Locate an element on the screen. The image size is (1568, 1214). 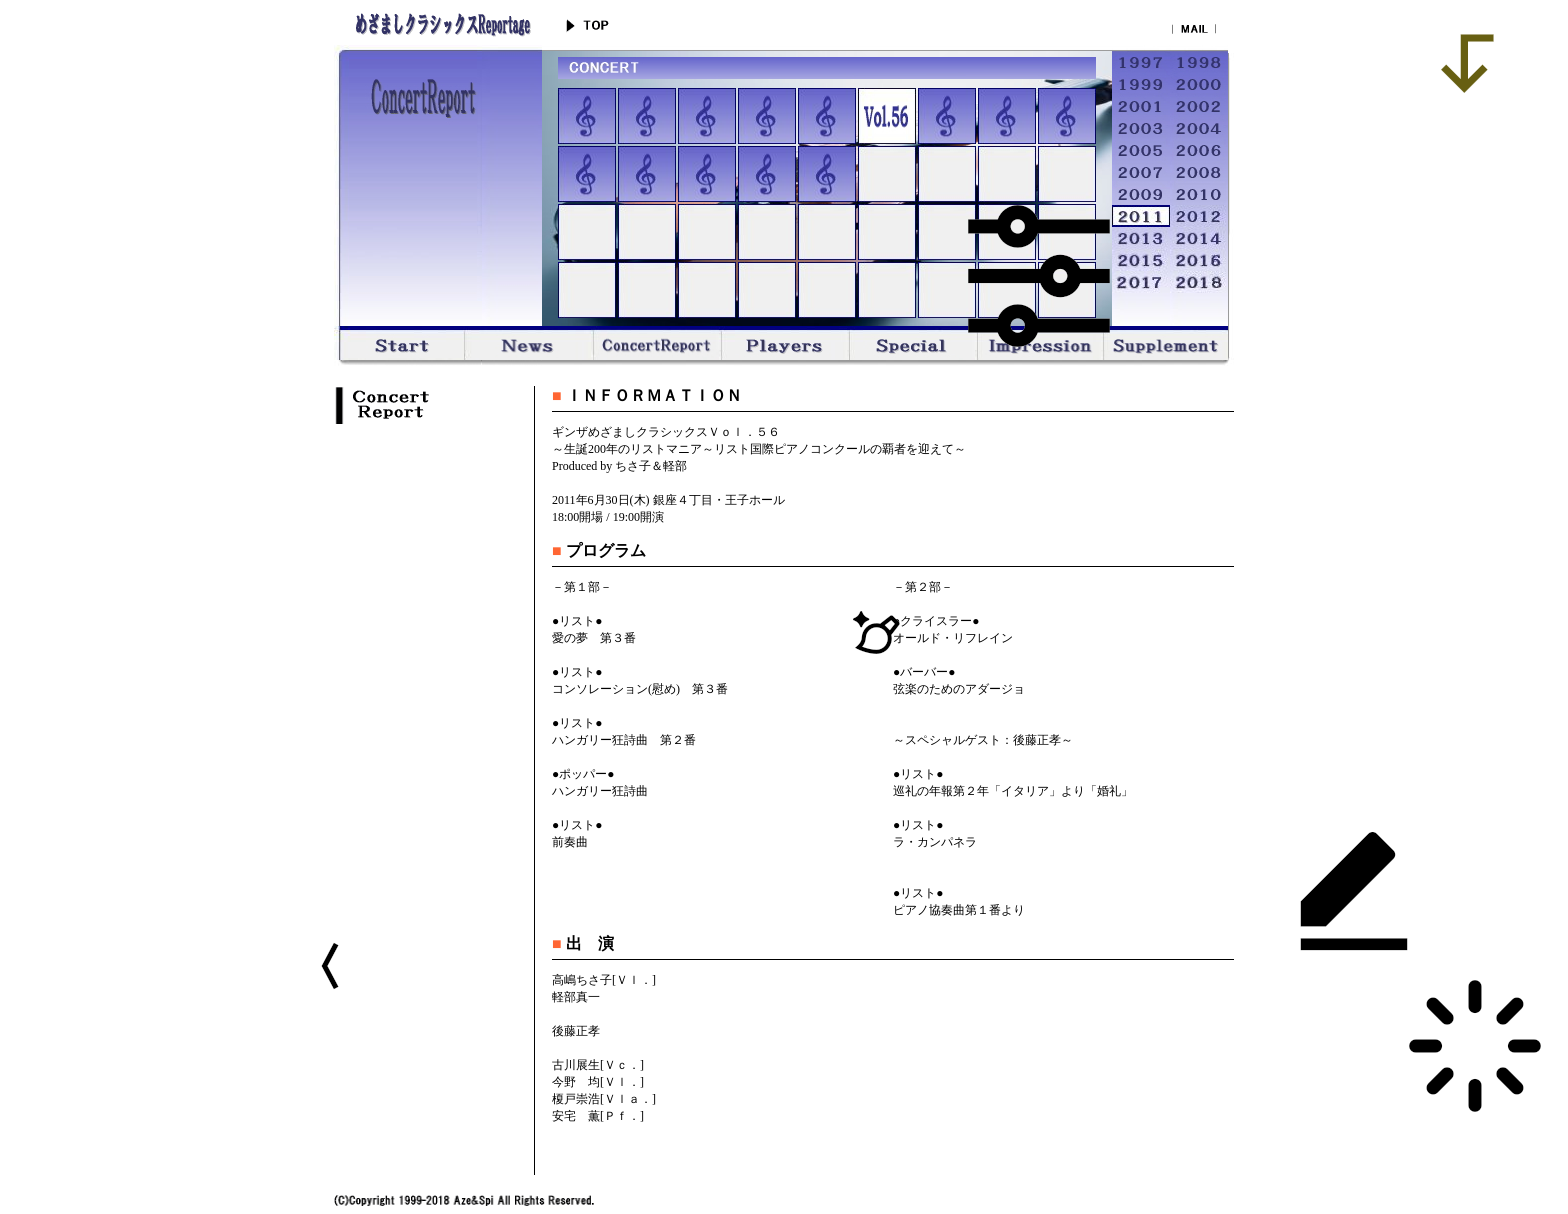
access AI-powered brush or painting tools is located at coordinates (877, 635).